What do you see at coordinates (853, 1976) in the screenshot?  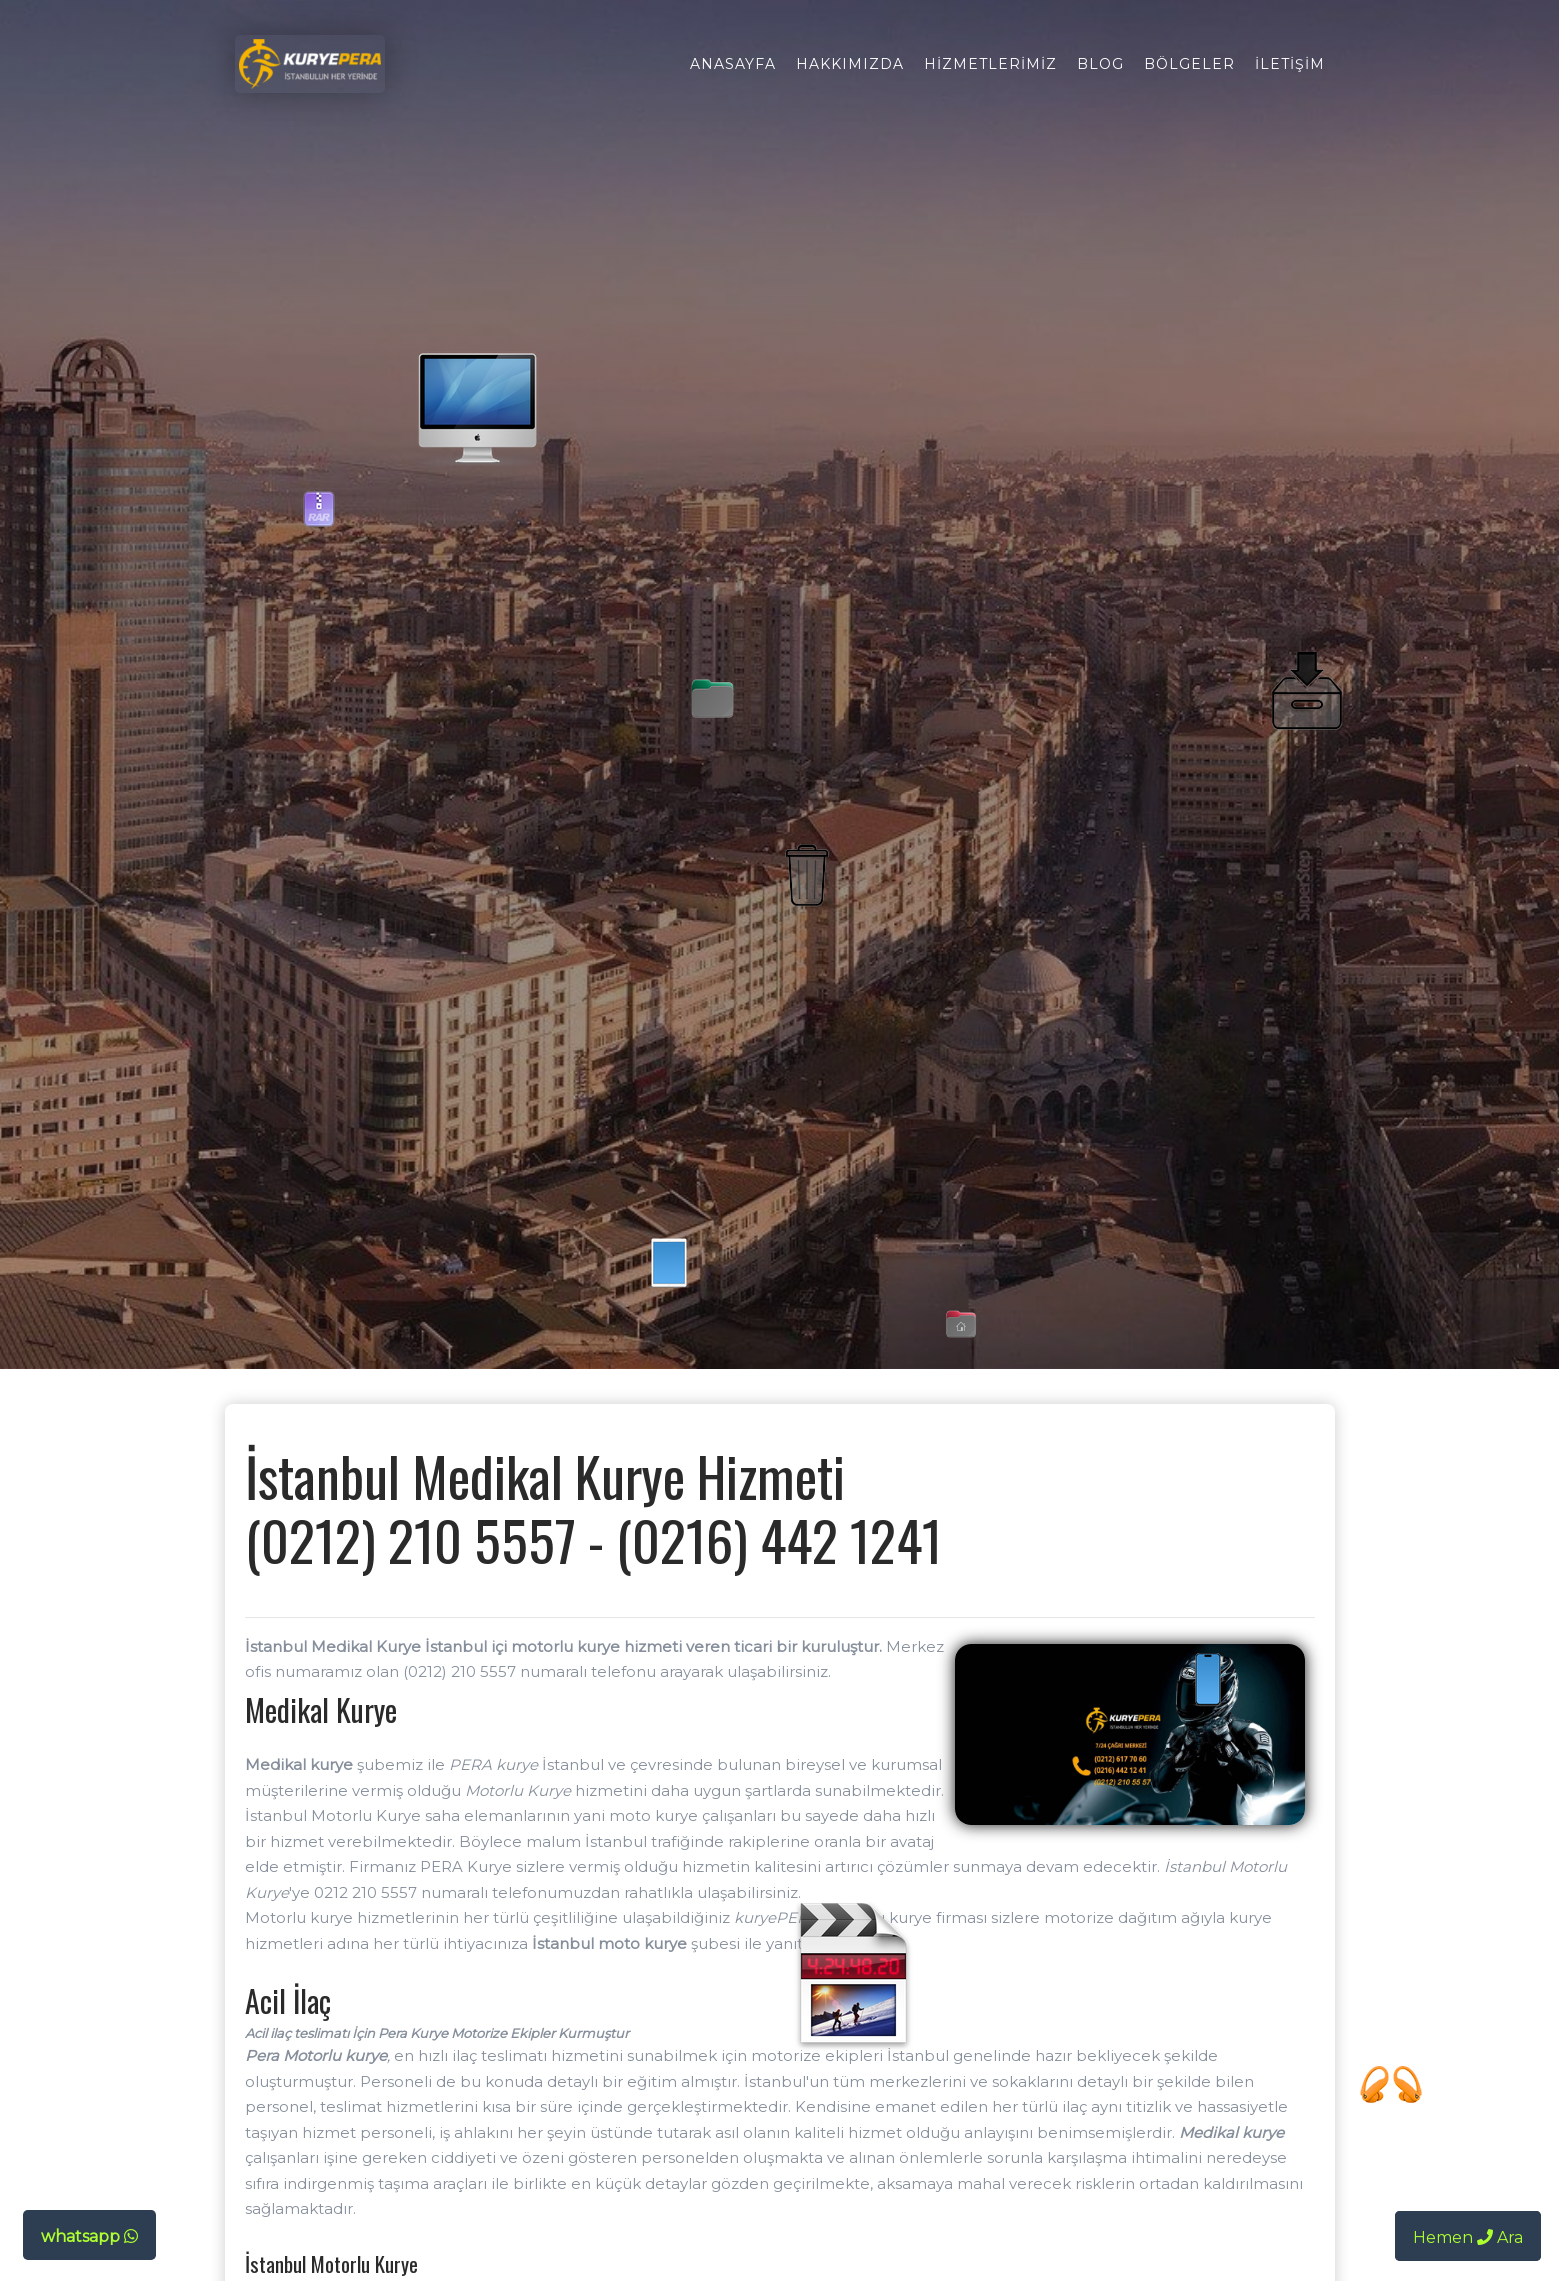 I see `open iMovie project library` at bounding box center [853, 1976].